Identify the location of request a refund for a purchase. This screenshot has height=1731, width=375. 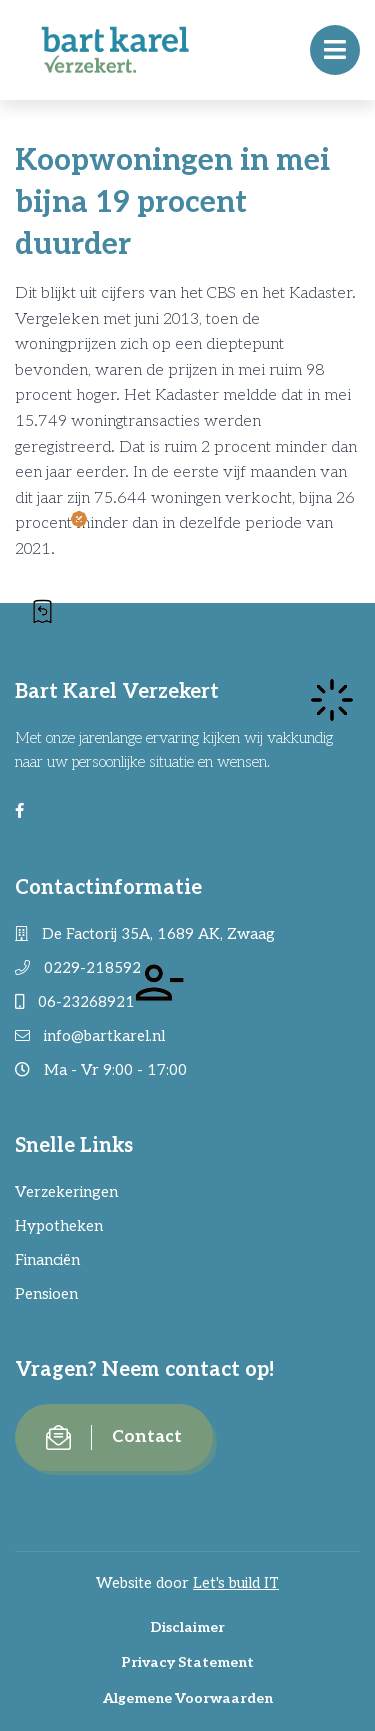
(42, 611).